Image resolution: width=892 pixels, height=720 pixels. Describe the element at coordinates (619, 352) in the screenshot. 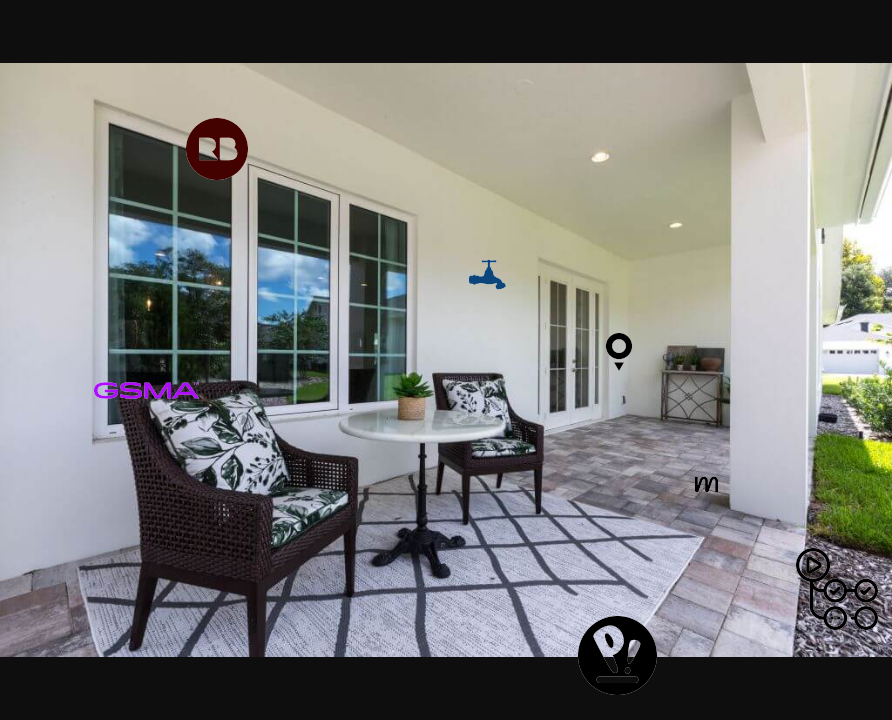

I see `open TomTom navigation app` at that location.